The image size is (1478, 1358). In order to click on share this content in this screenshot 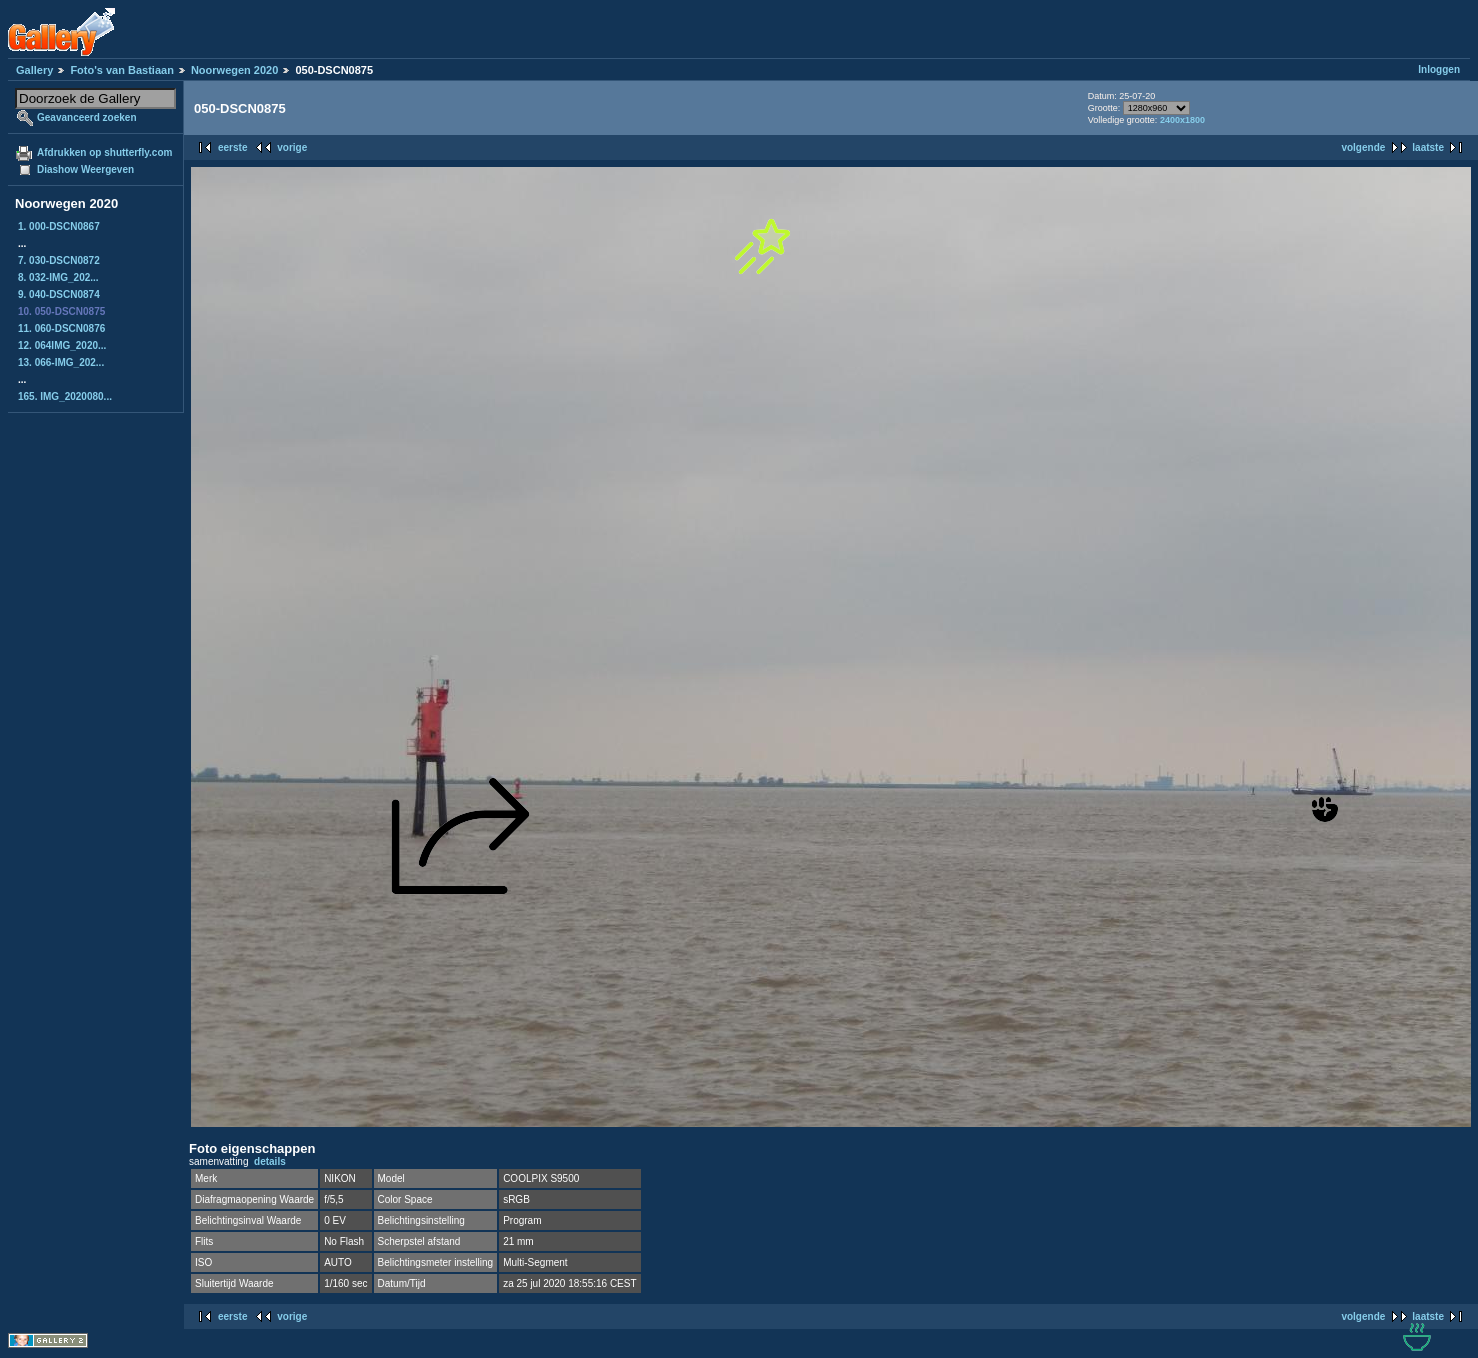, I will do `click(460, 830)`.